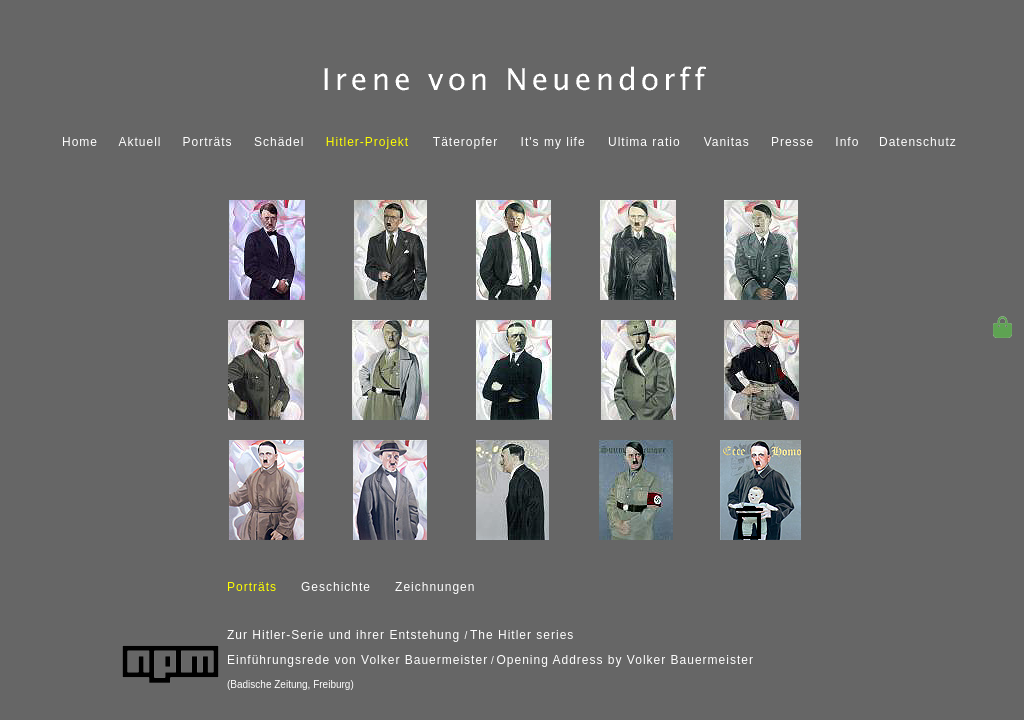 Image resolution: width=1024 pixels, height=720 pixels. Describe the element at coordinates (170, 661) in the screenshot. I see `npm package manager logo` at that location.